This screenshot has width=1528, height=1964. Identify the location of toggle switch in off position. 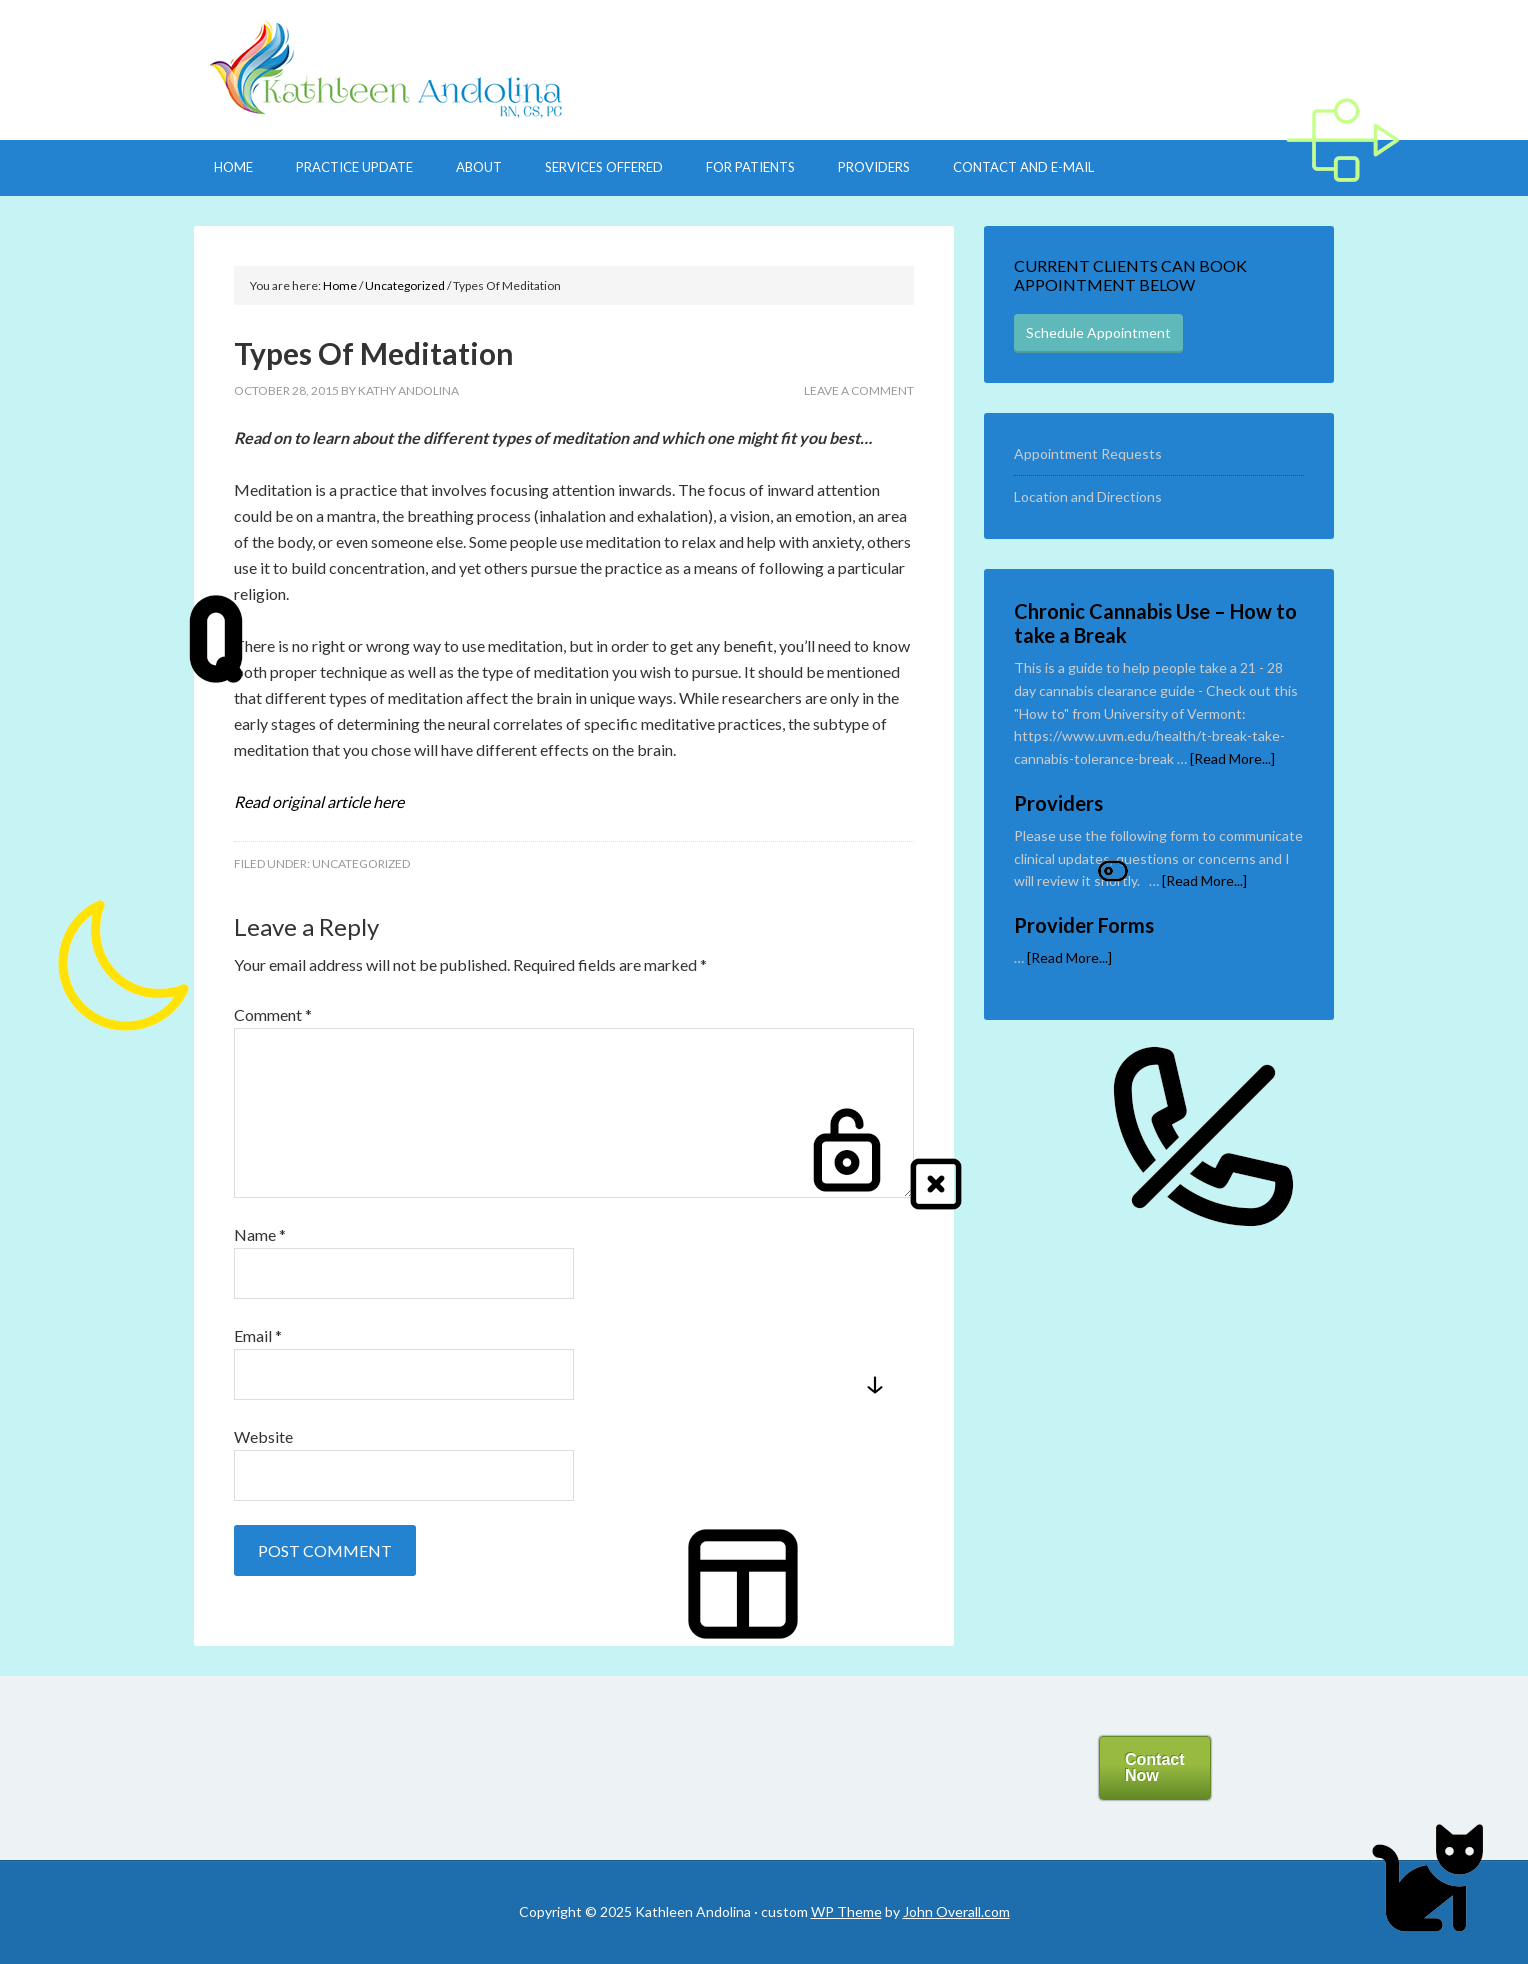
(1113, 871).